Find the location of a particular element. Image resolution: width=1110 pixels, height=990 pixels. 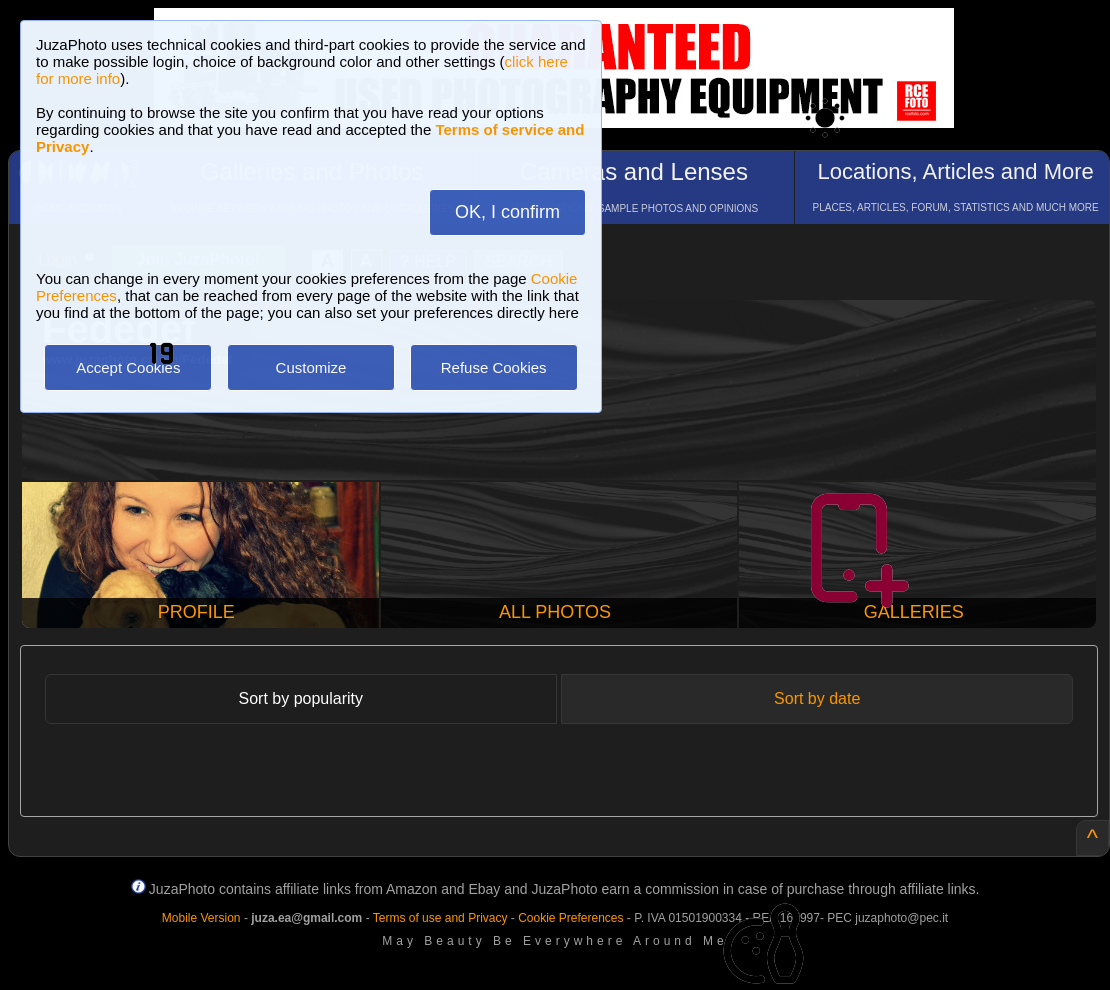

indicates 19 items or notifications is located at coordinates (160, 353).